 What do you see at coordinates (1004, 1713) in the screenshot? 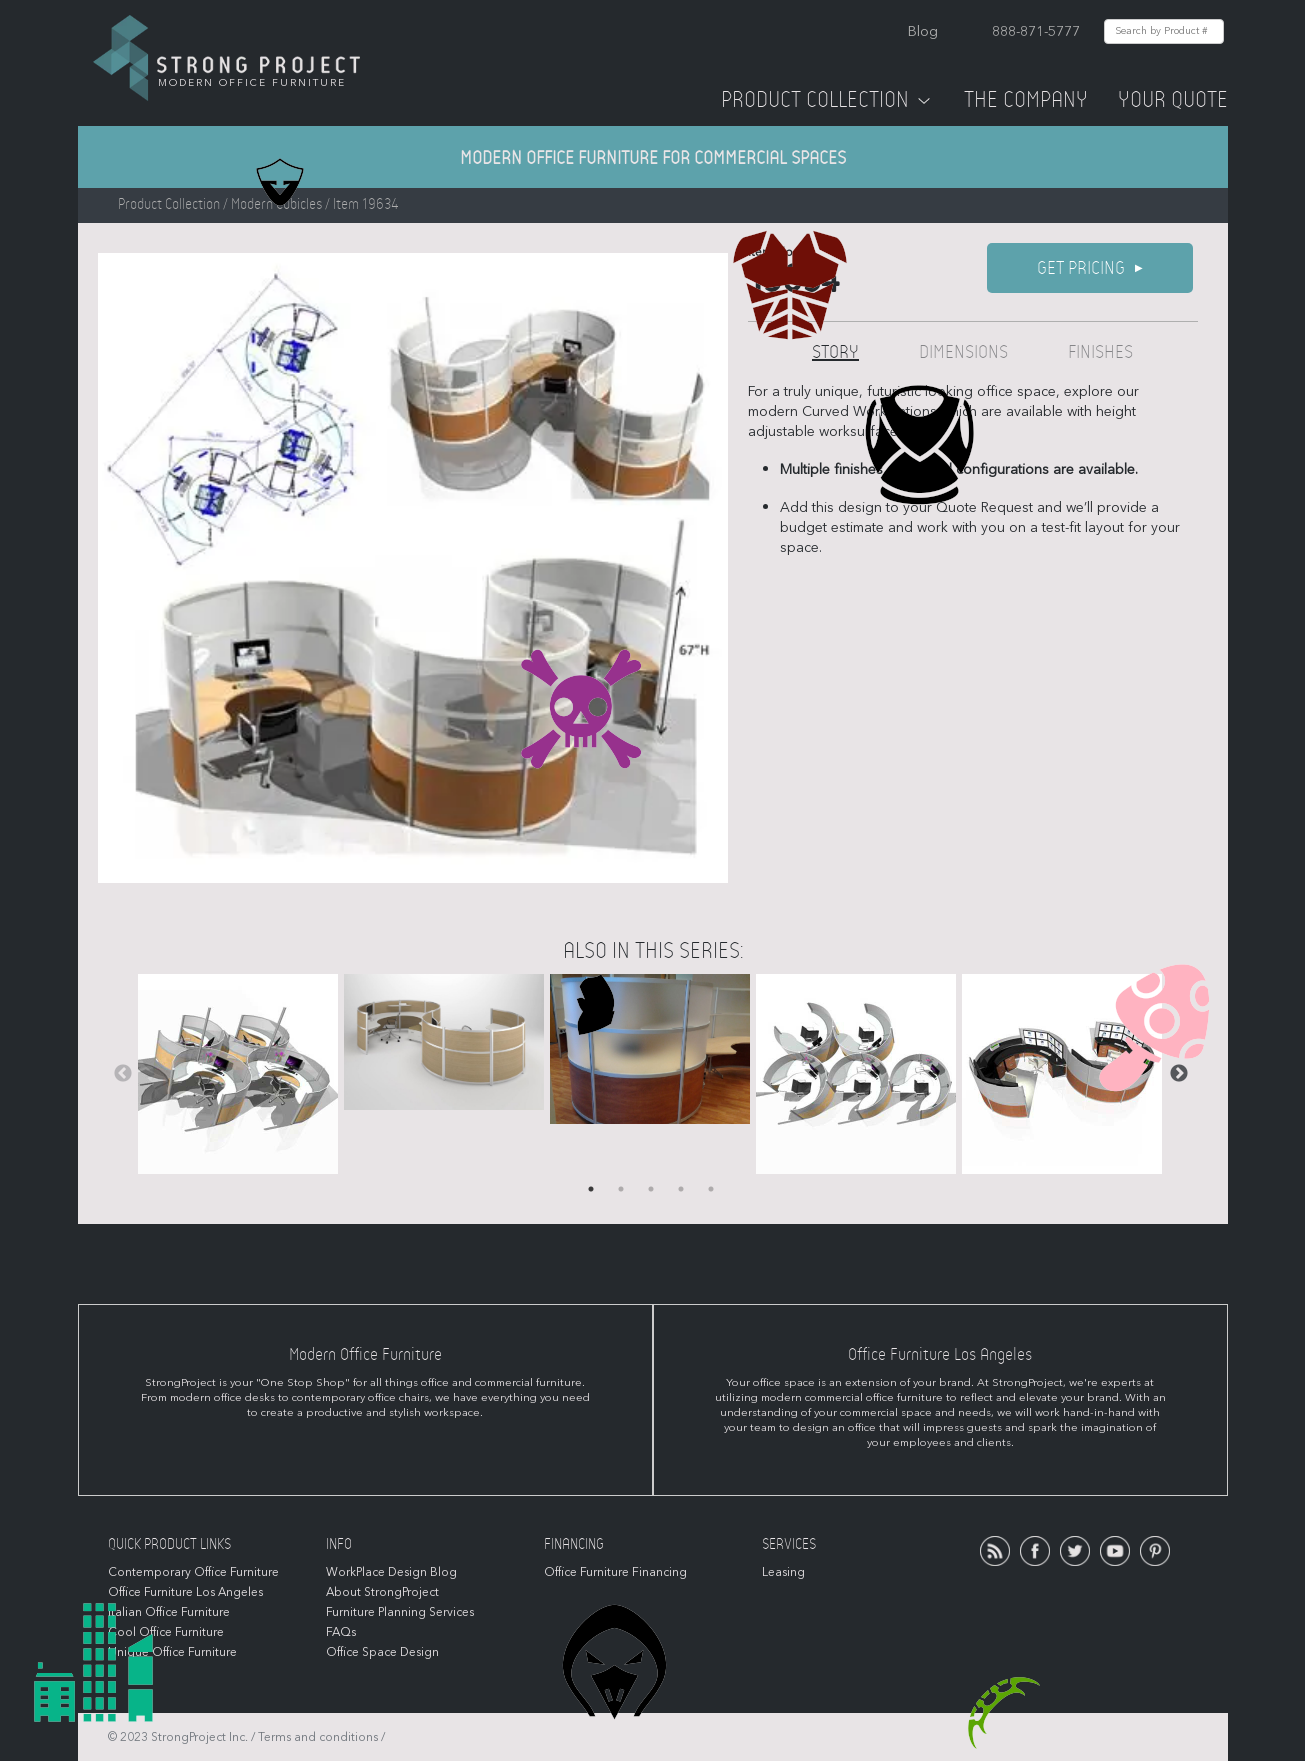
I see `select the bat'leth weapon in a game inventory` at bounding box center [1004, 1713].